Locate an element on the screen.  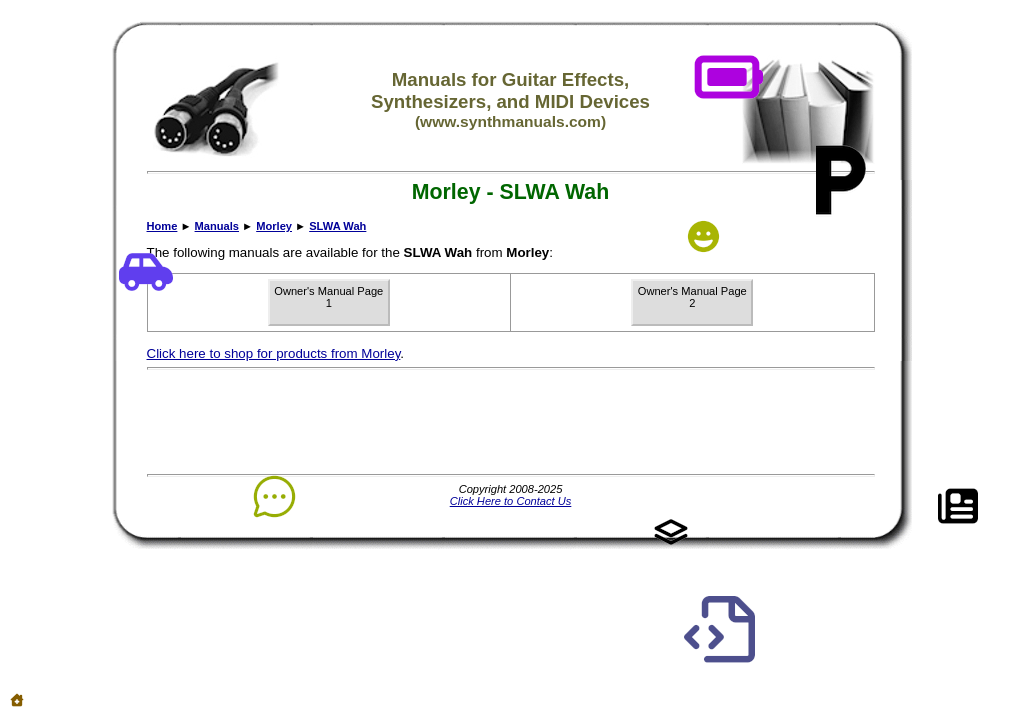
open chat or messaging is located at coordinates (274, 496).